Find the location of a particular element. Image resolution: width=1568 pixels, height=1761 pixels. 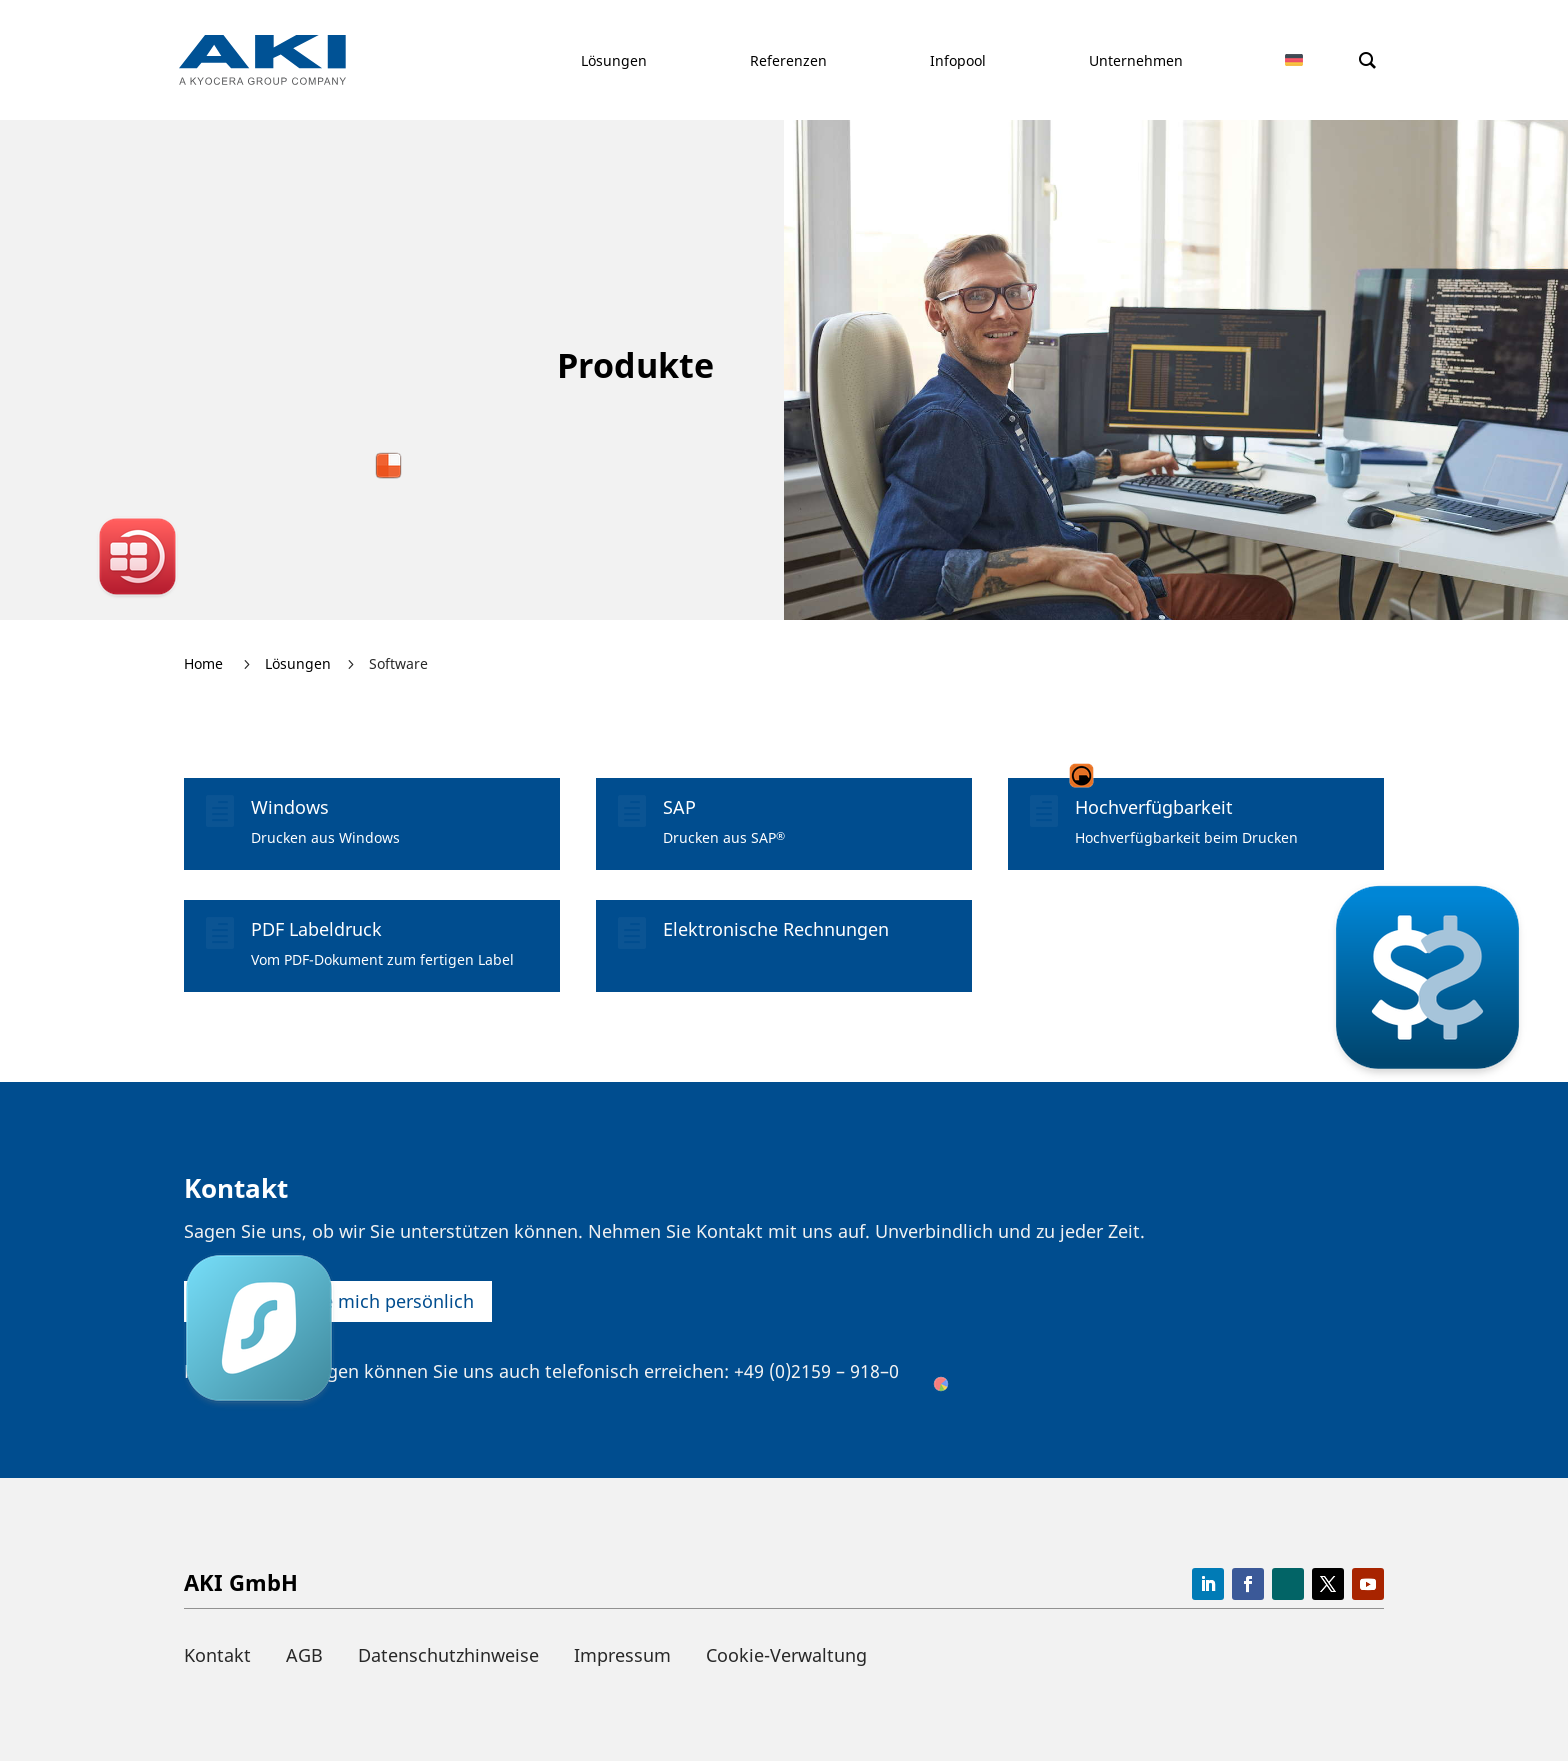

launch the Black Mesa game application is located at coordinates (1081, 775).